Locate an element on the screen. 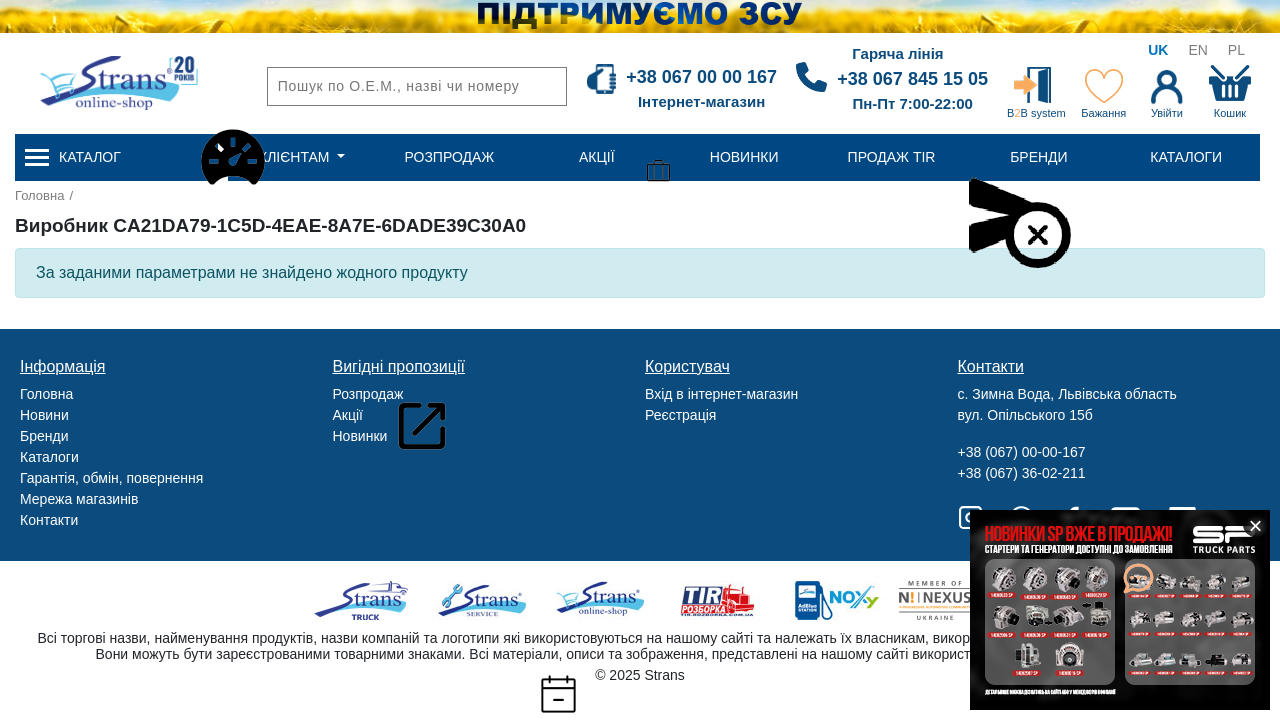 This screenshot has width=1280, height=720. remove an event from your calendar is located at coordinates (558, 695).